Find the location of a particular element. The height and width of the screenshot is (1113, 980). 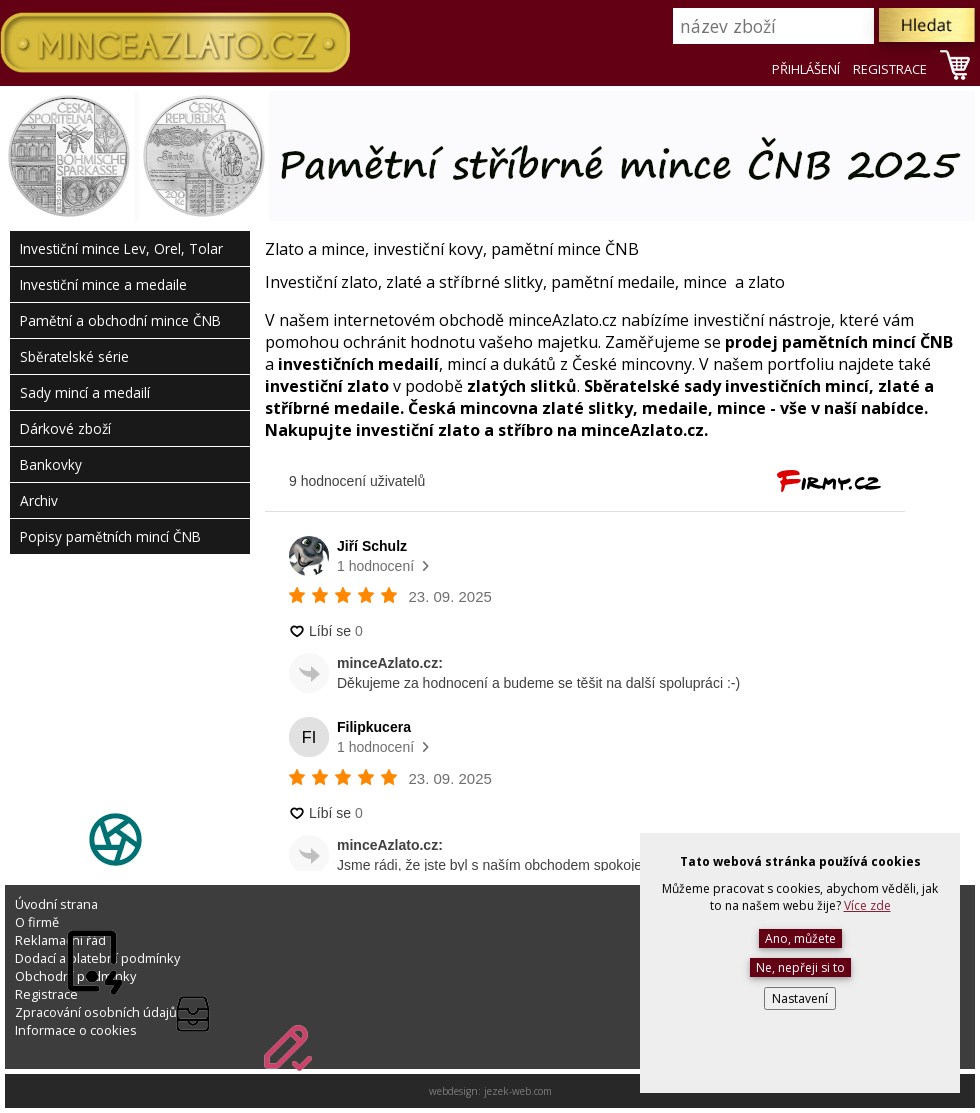

tablet charging status is located at coordinates (92, 961).